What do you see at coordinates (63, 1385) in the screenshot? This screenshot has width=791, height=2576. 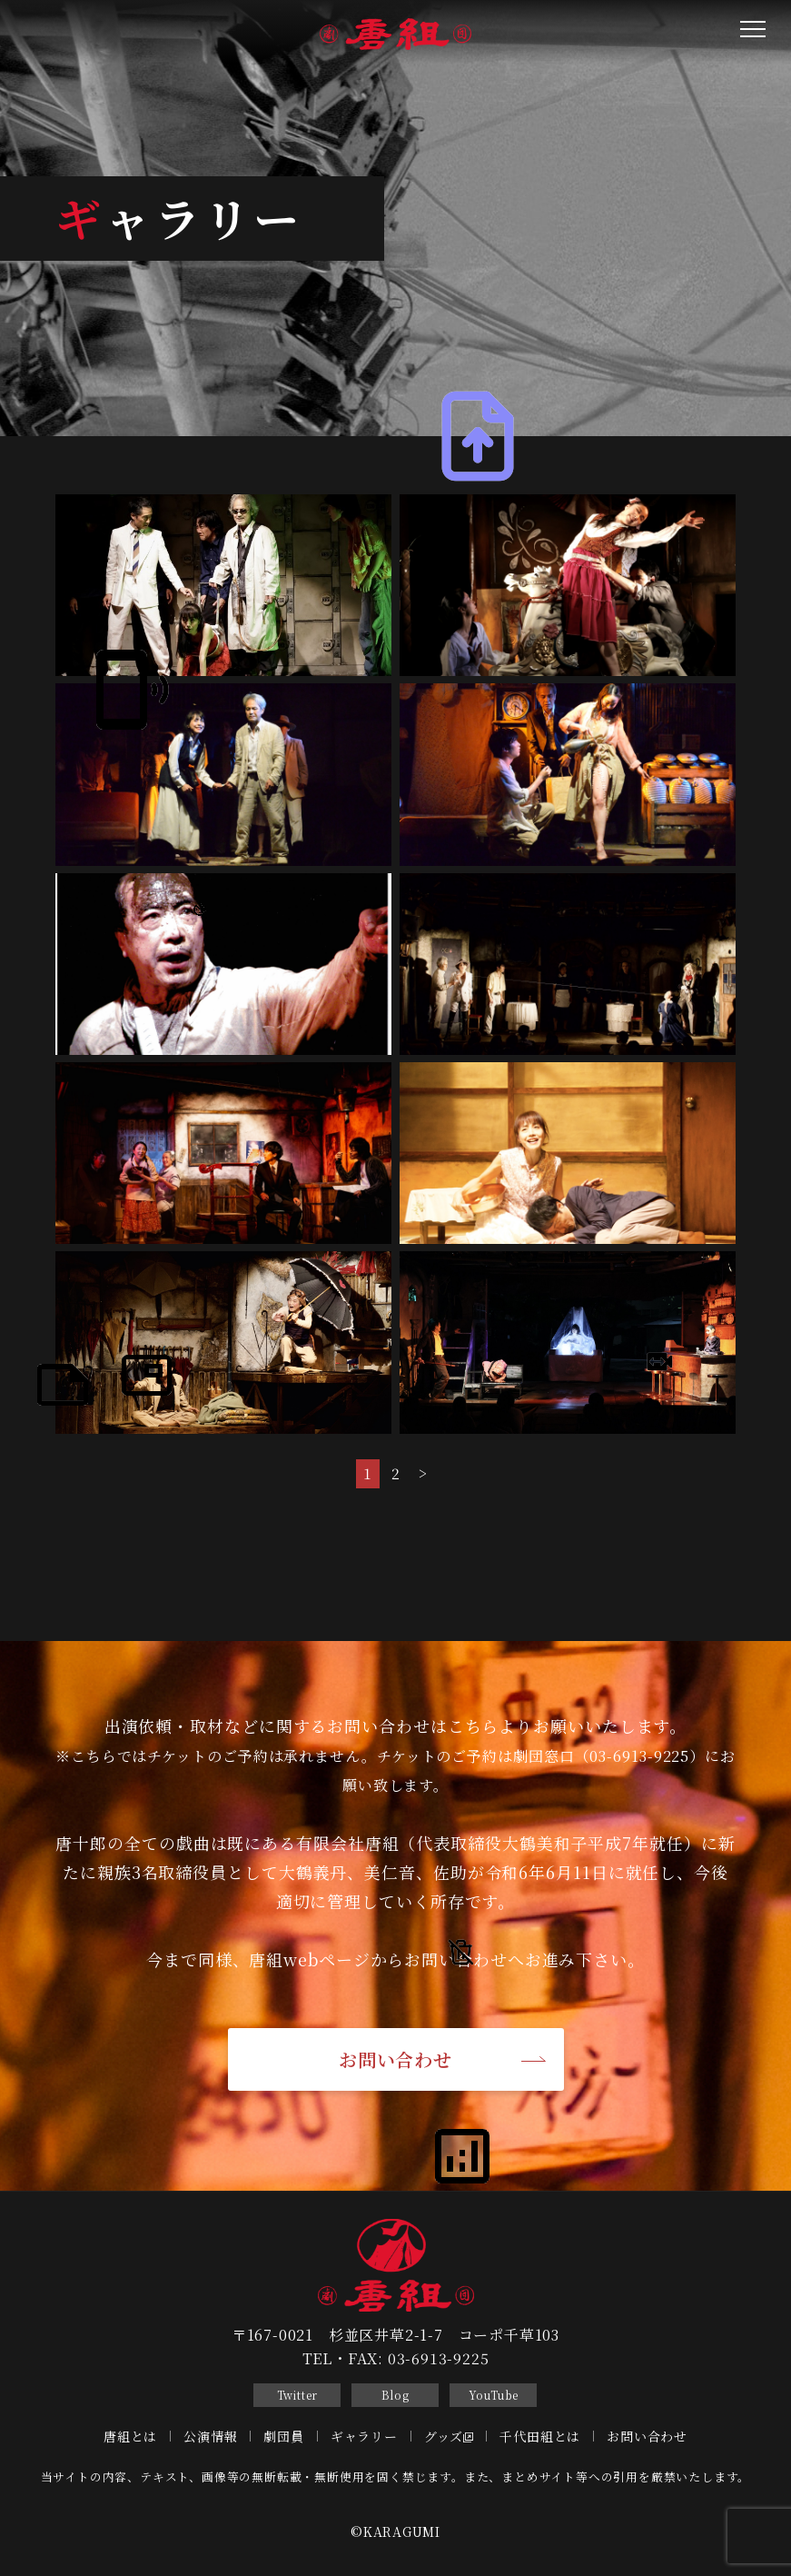 I see `create a new note` at bounding box center [63, 1385].